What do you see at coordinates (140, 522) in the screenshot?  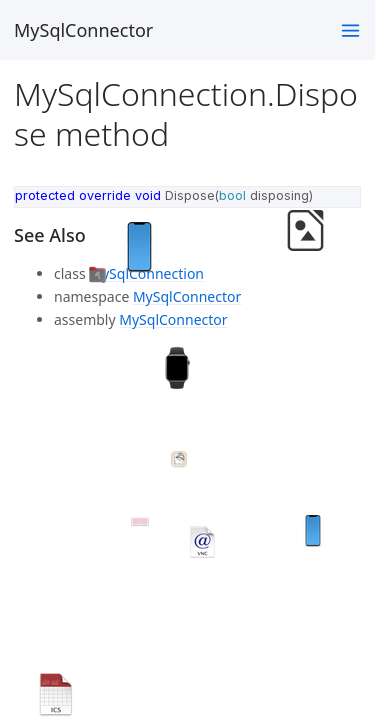 I see `indicates a pink external keyboard is connected` at bounding box center [140, 522].